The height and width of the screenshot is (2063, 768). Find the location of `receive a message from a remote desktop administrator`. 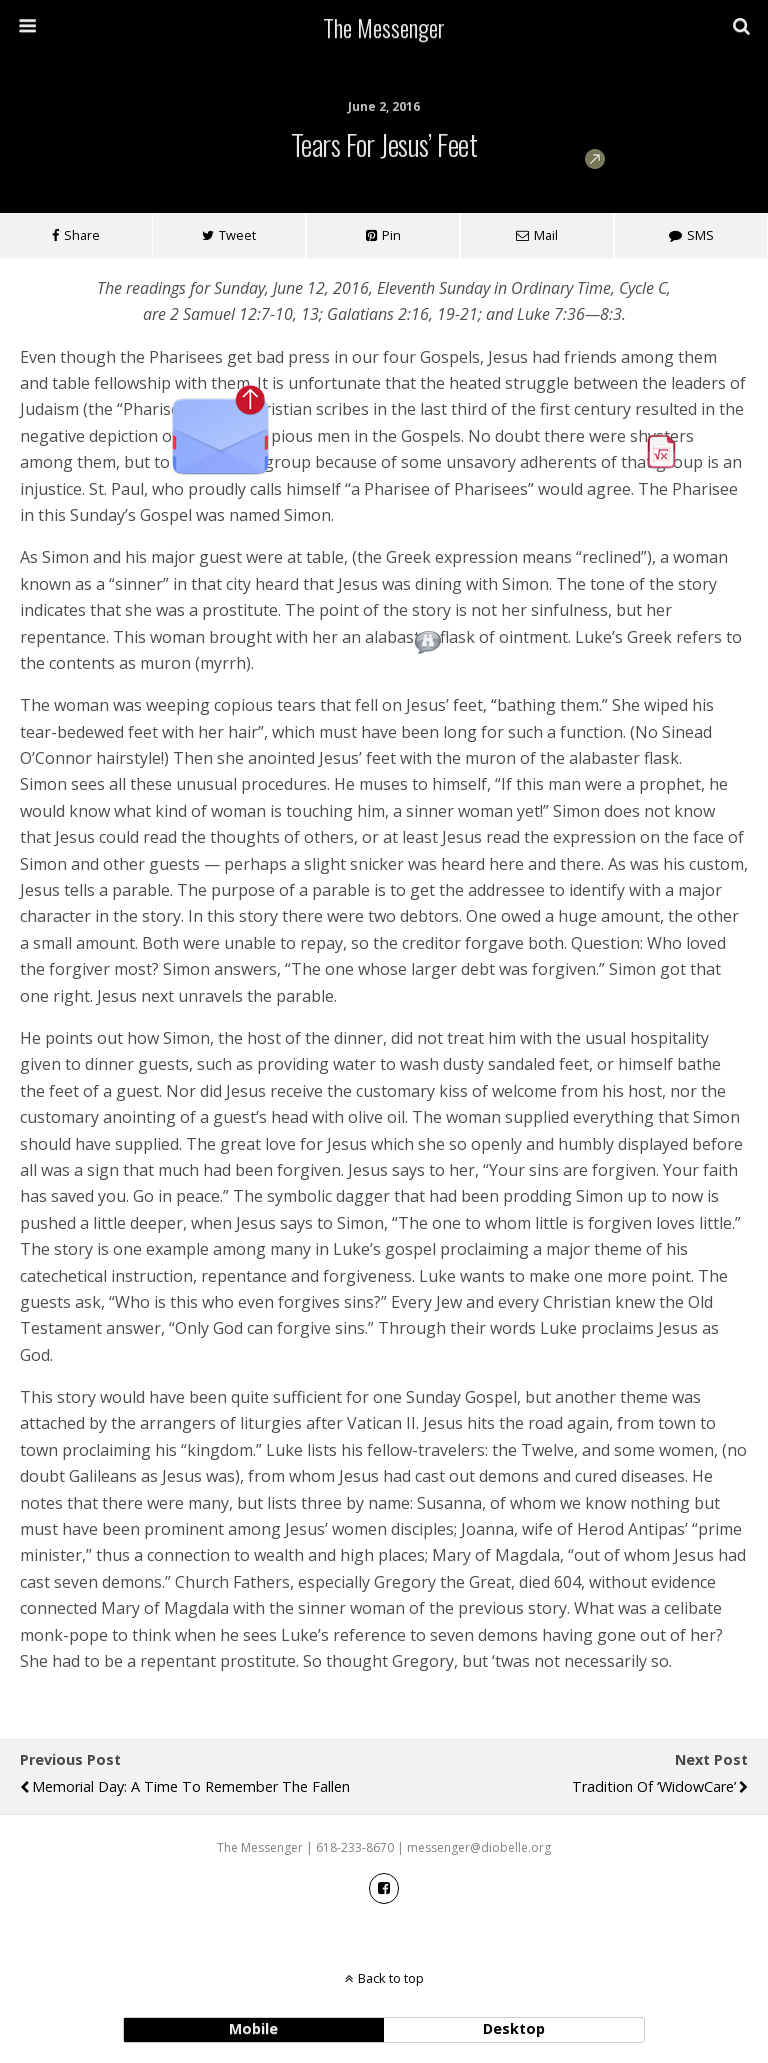

receive a message from a remote desktop administrator is located at coordinates (428, 645).